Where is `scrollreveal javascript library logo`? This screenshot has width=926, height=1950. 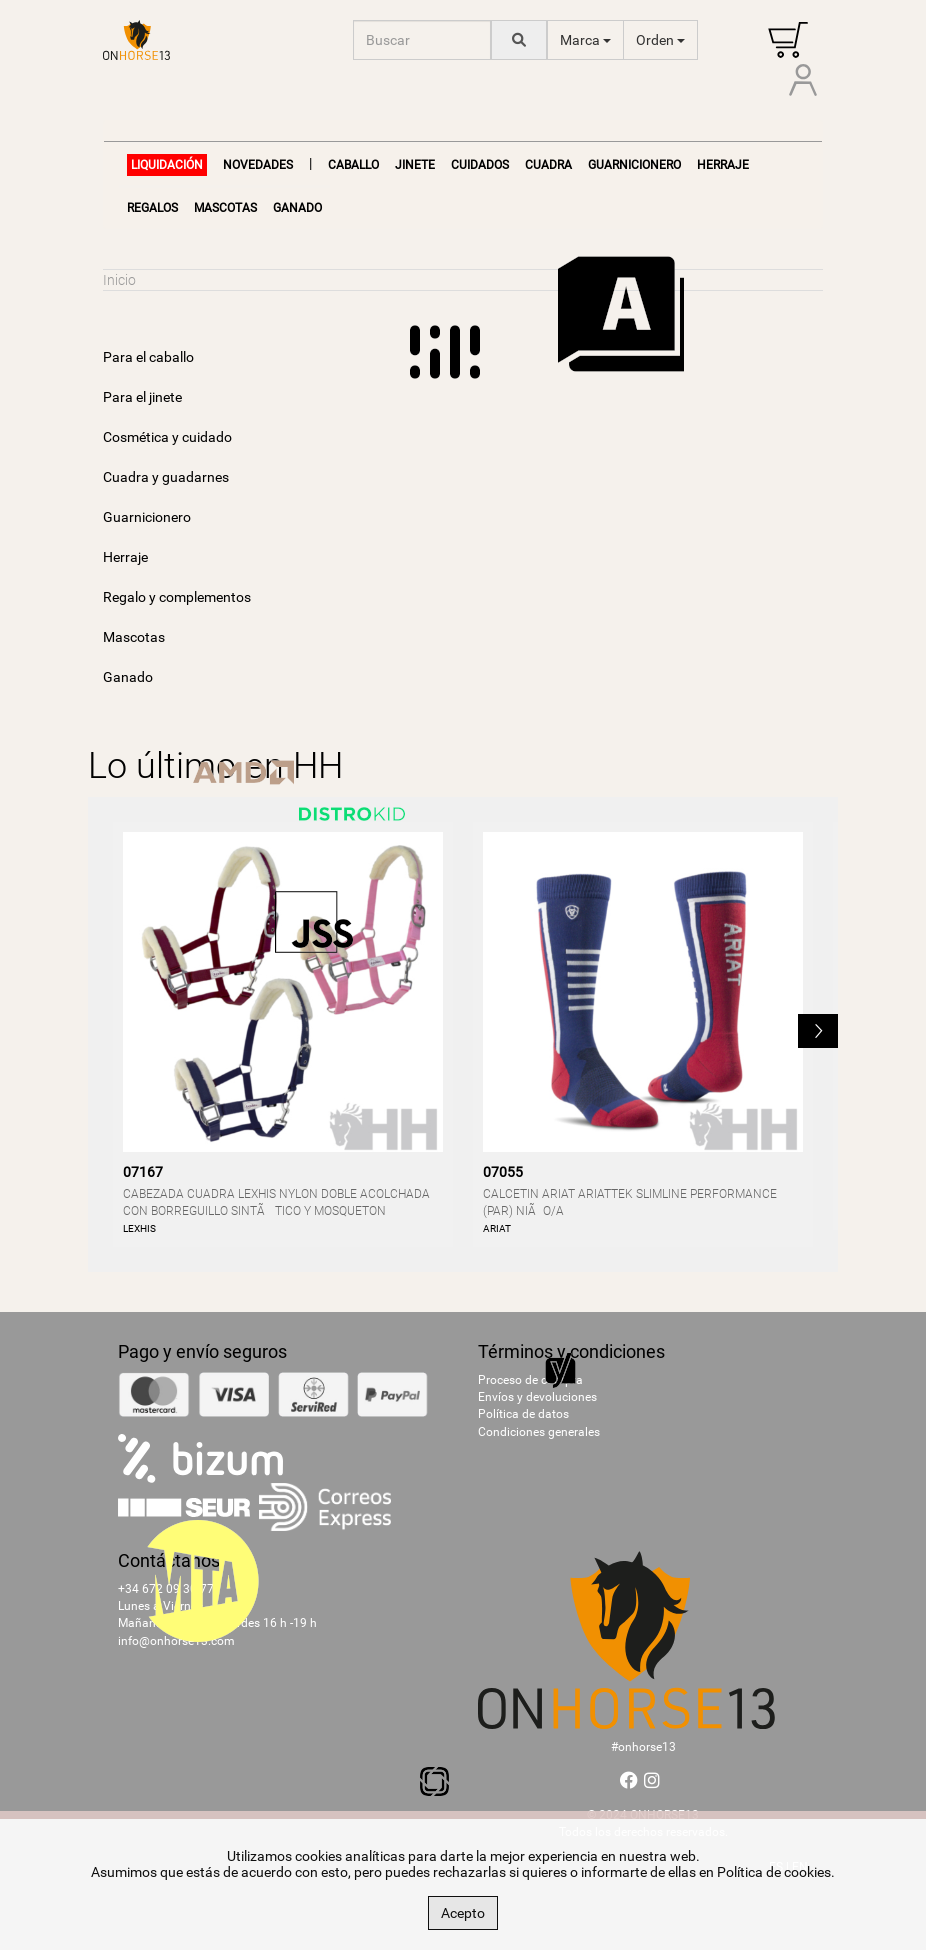 scrollreveal javascript library logo is located at coordinates (445, 352).